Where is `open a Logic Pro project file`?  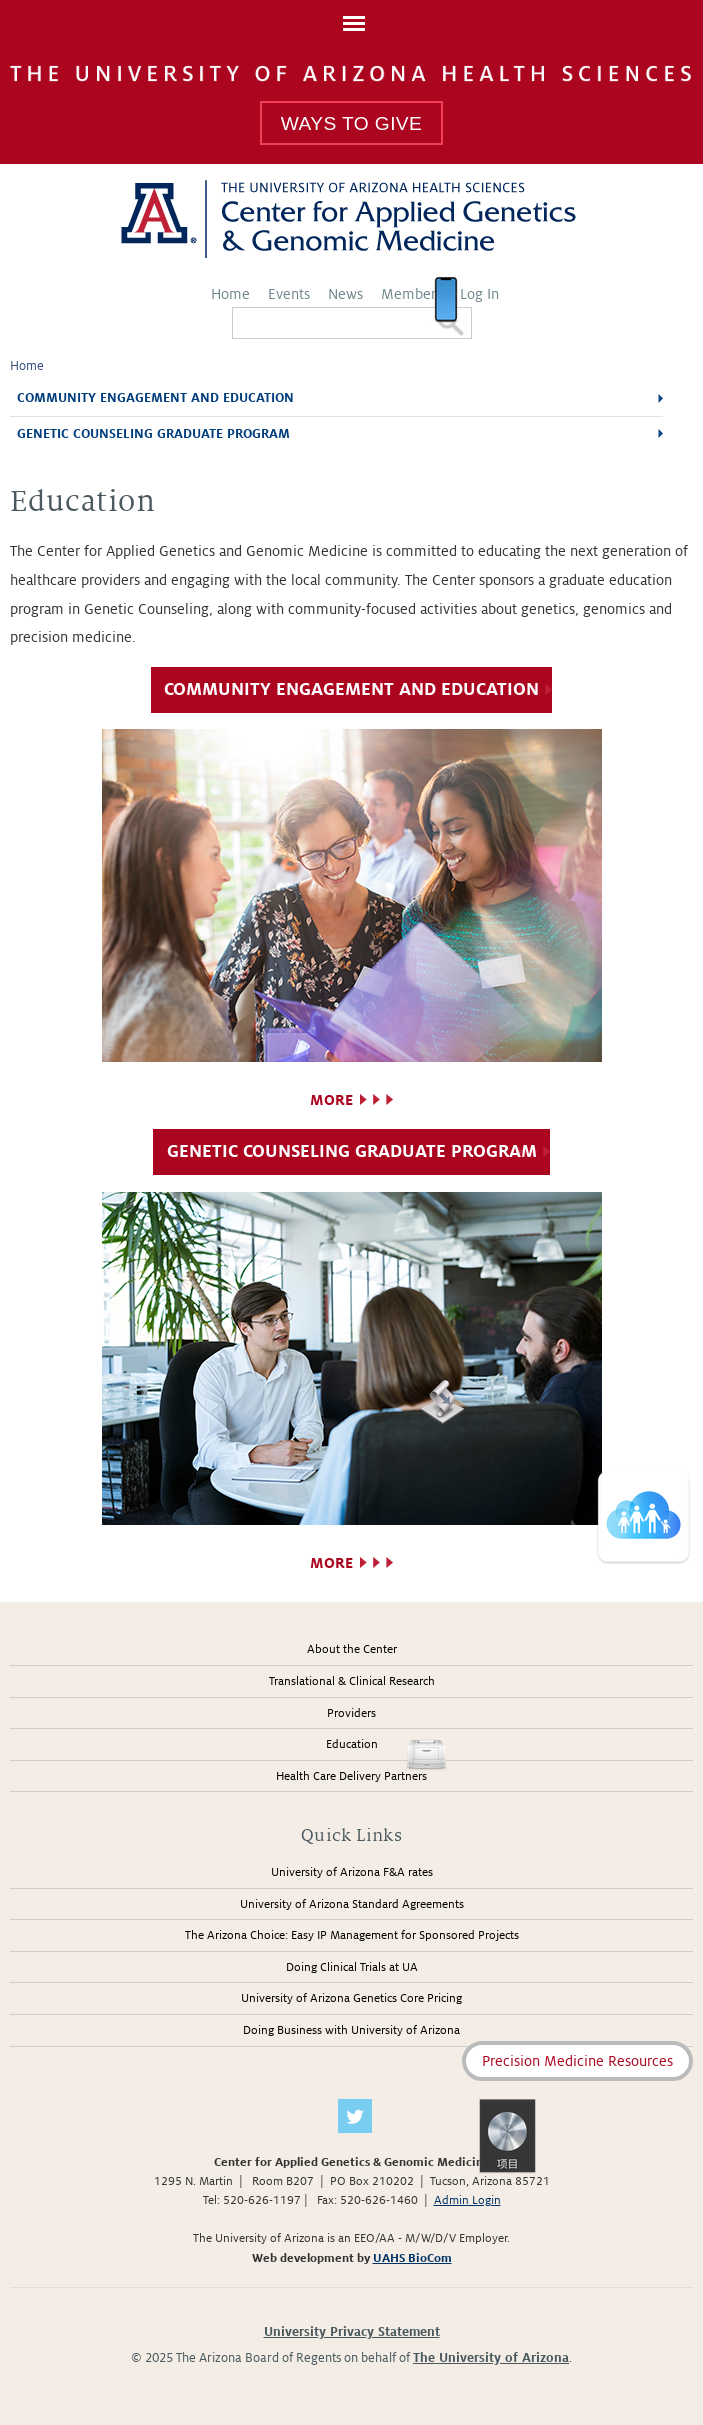
open a Logic Pro project file is located at coordinates (507, 2137).